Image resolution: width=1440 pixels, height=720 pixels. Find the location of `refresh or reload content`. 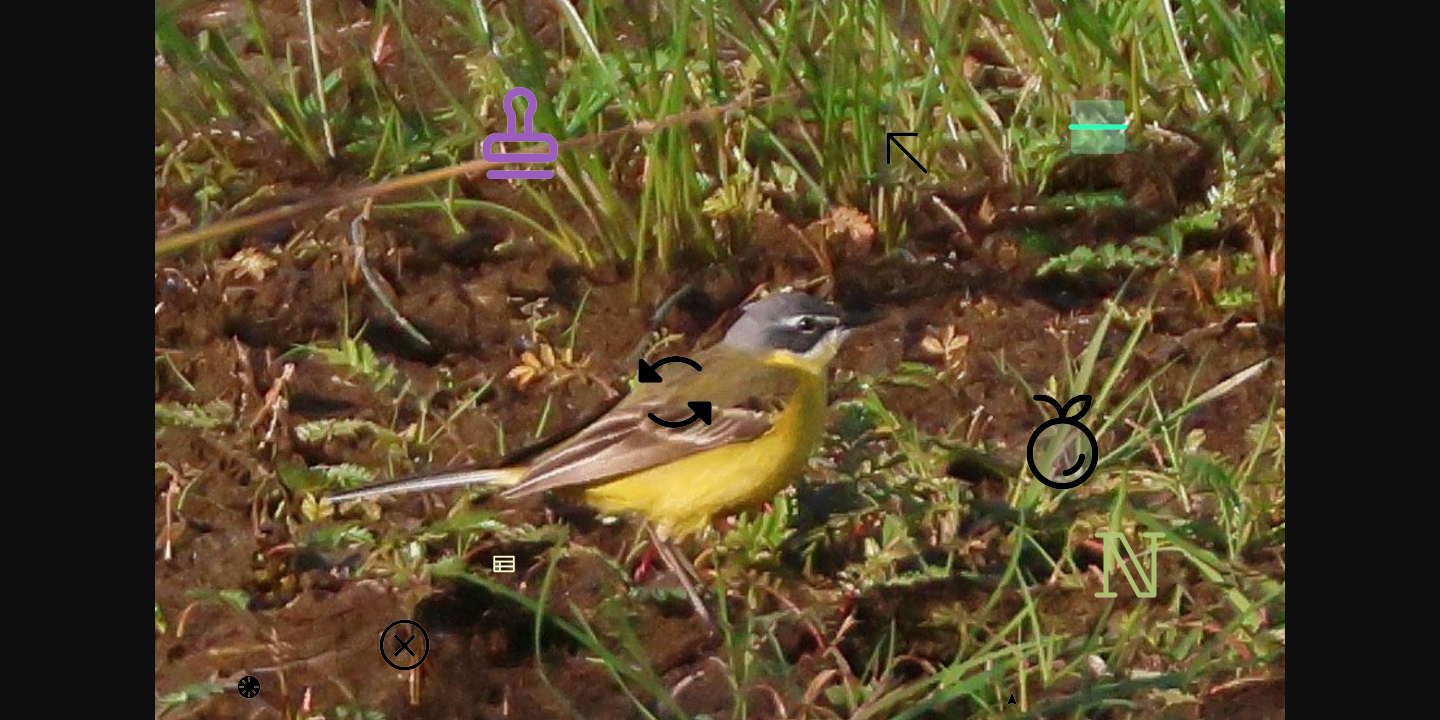

refresh or reload content is located at coordinates (675, 392).